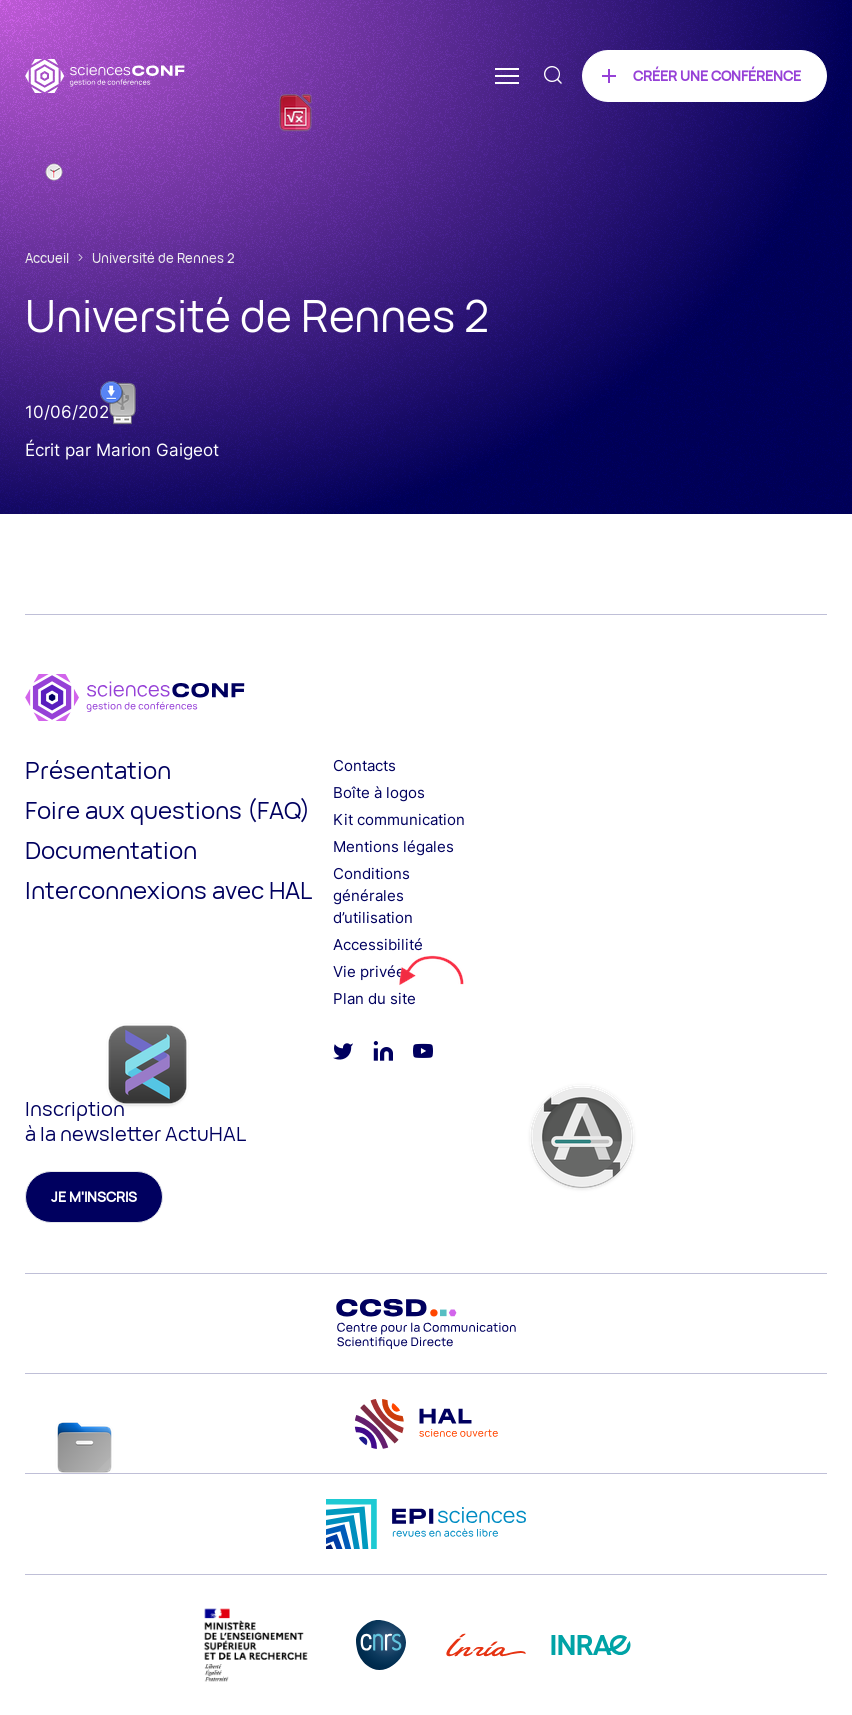  I want to click on undo the last action, so click(431, 970).